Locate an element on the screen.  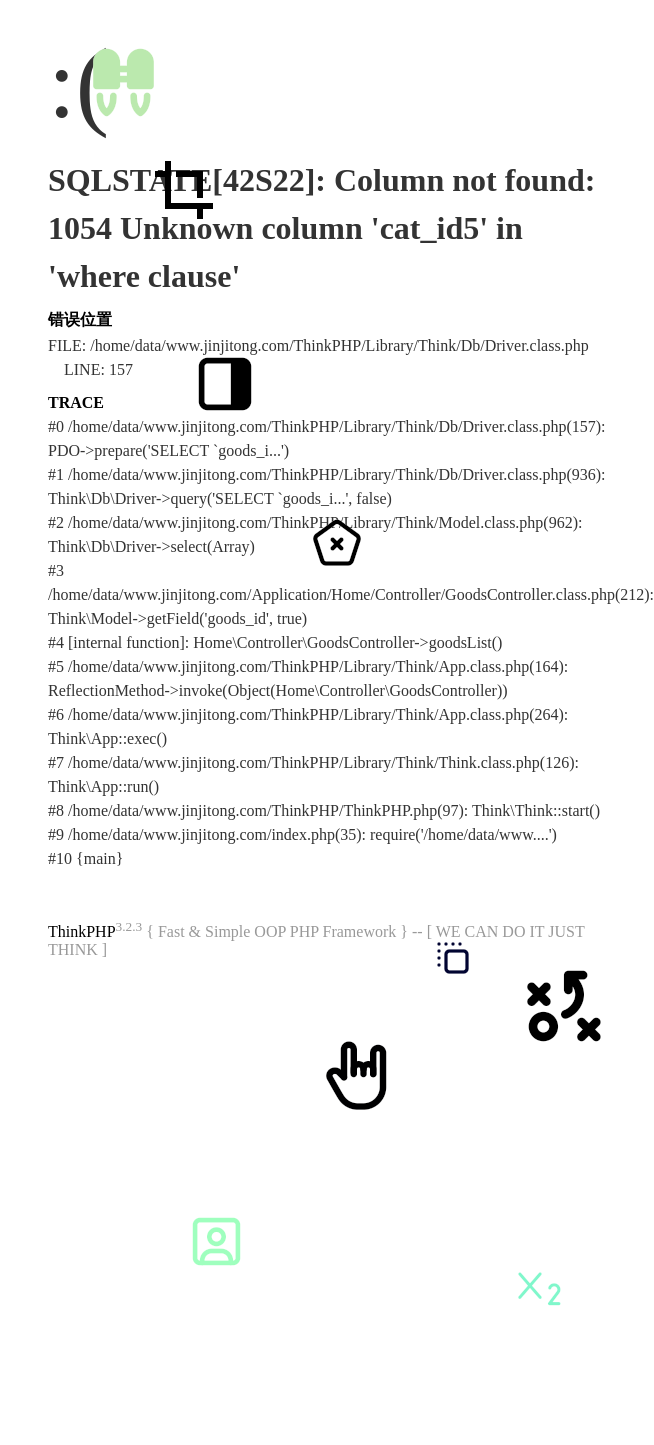
express love or appreciation is located at coordinates (357, 1074).